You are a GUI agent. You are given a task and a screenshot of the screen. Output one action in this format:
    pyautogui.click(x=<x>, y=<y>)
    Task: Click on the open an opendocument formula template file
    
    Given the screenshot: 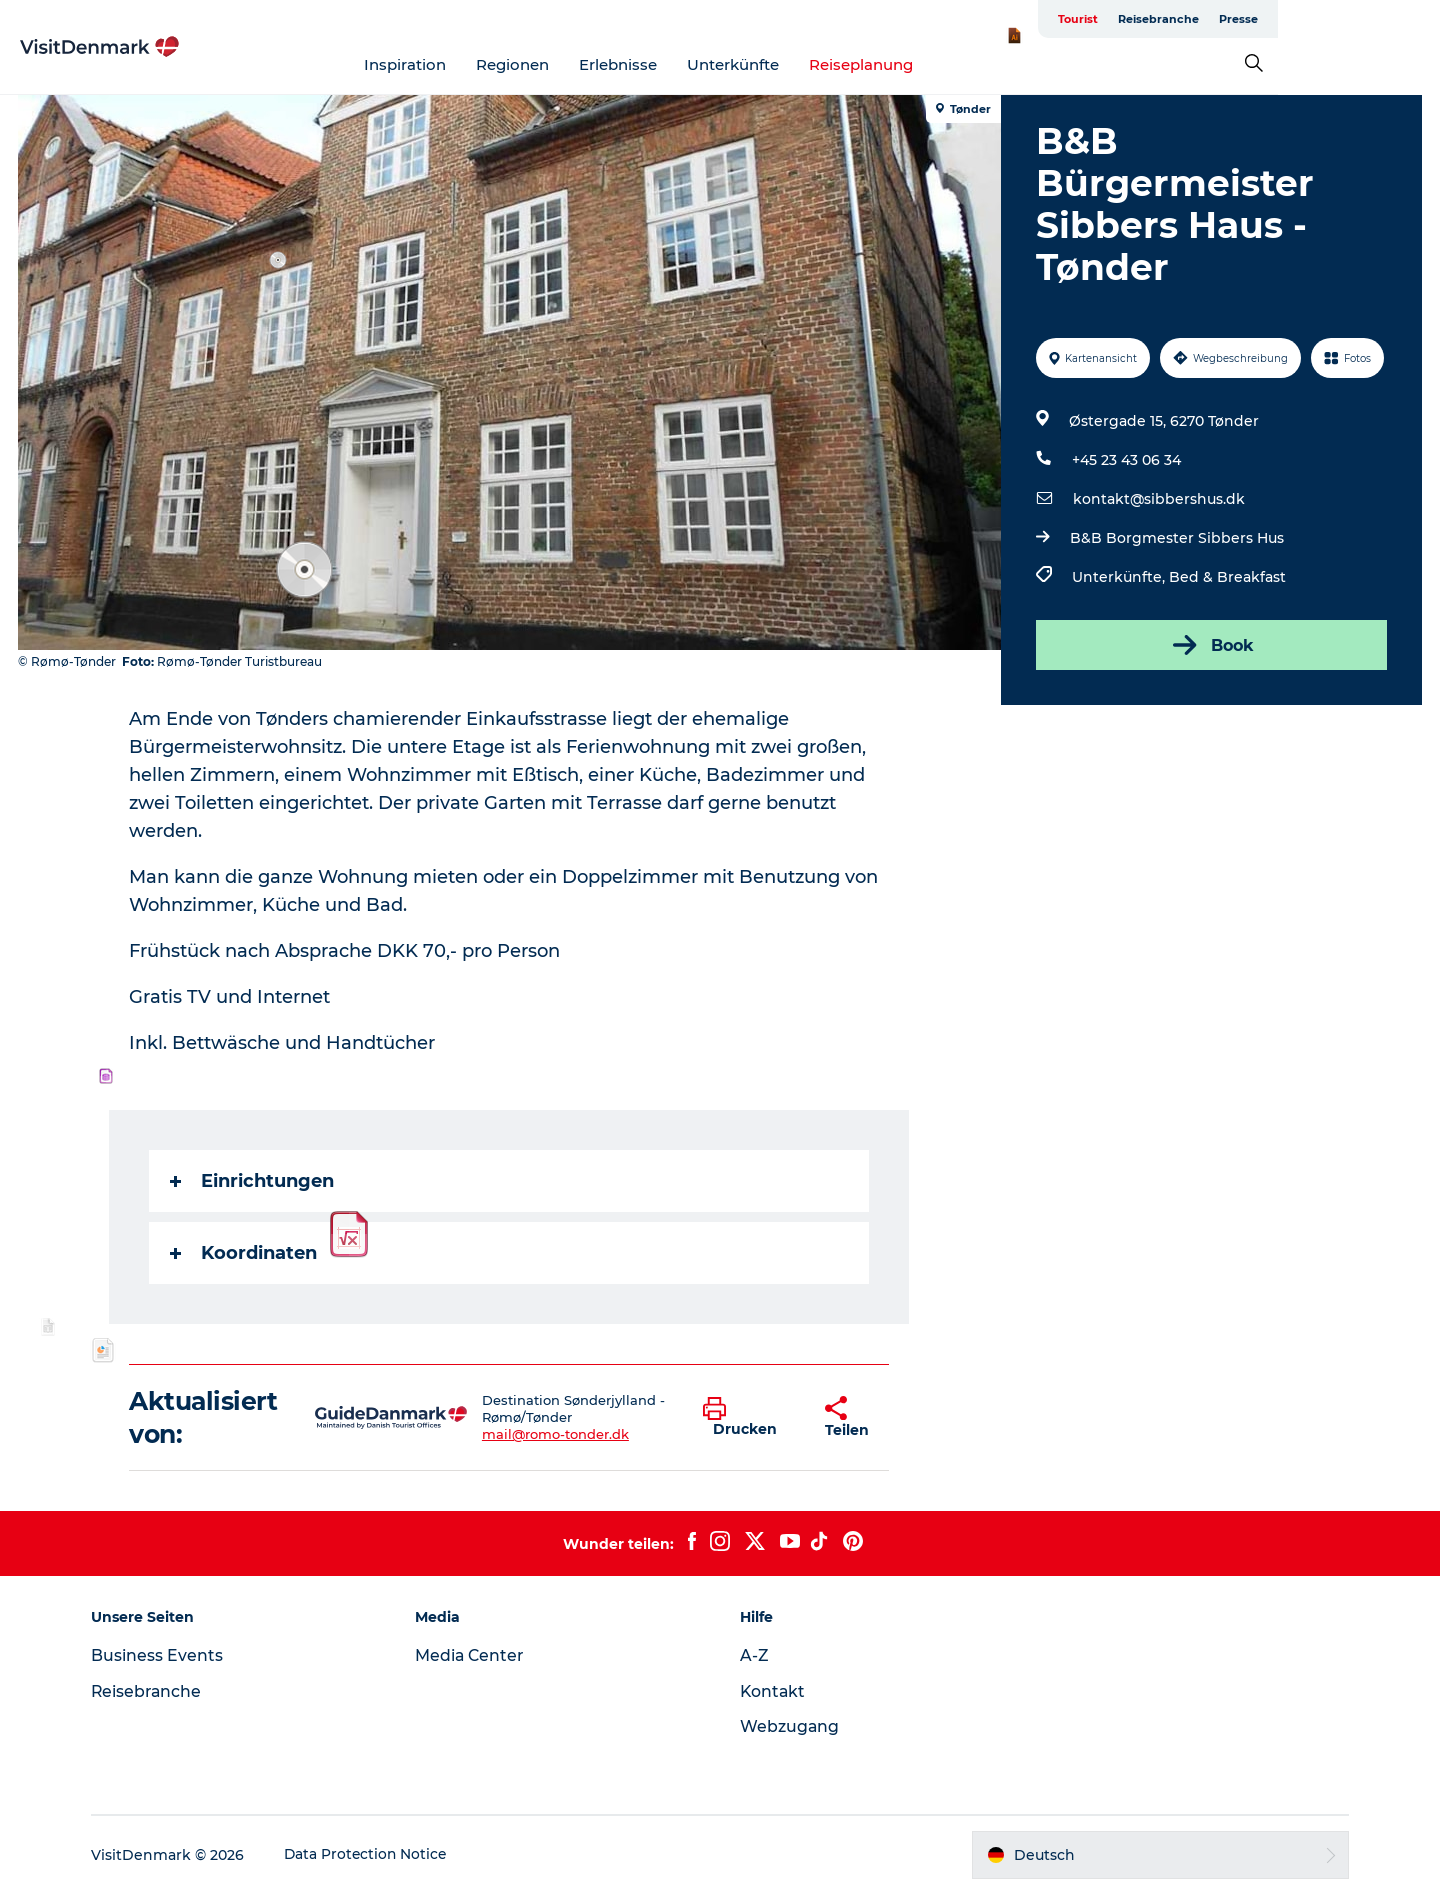 What is the action you would take?
    pyautogui.click(x=349, y=1234)
    